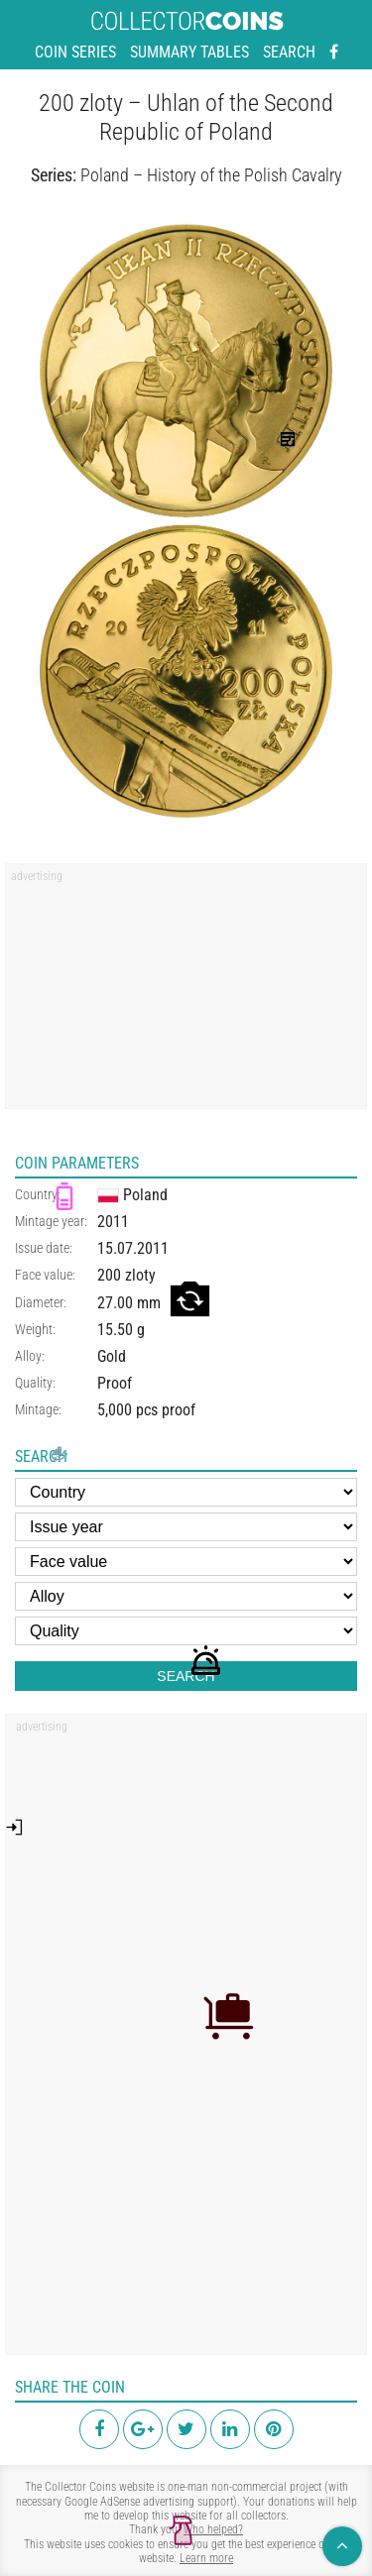 Image resolution: width=372 pixels, height=2576 pixels. I want to click on access cleaning or household supplies, so click(182, 2530).